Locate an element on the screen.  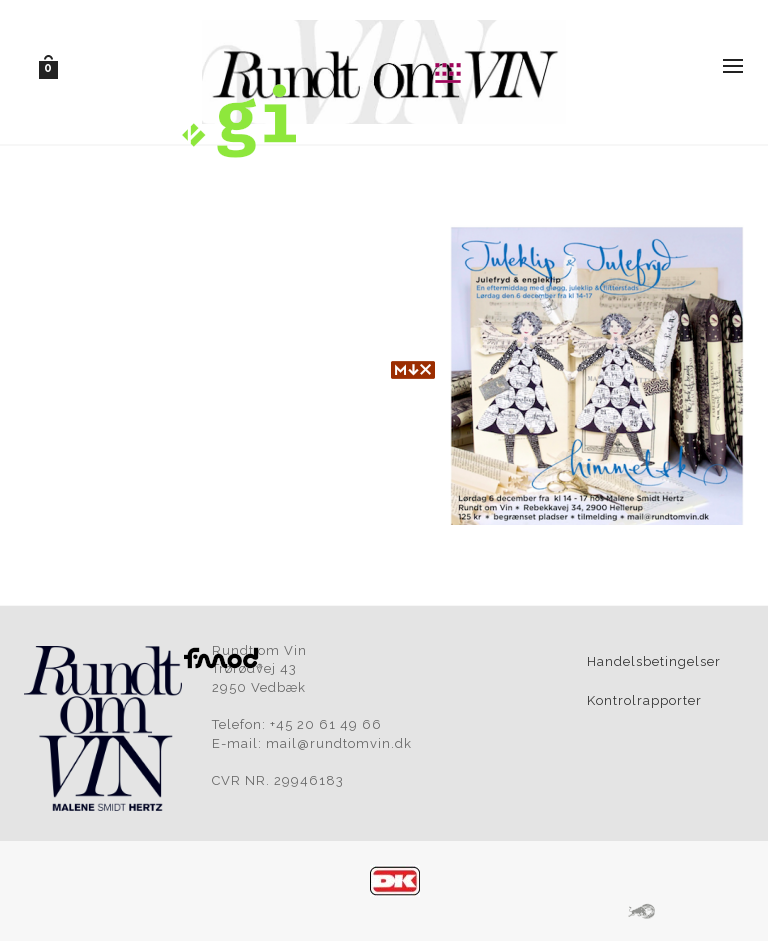
fmod audio middleware logo is located at coordinates (223, 658).